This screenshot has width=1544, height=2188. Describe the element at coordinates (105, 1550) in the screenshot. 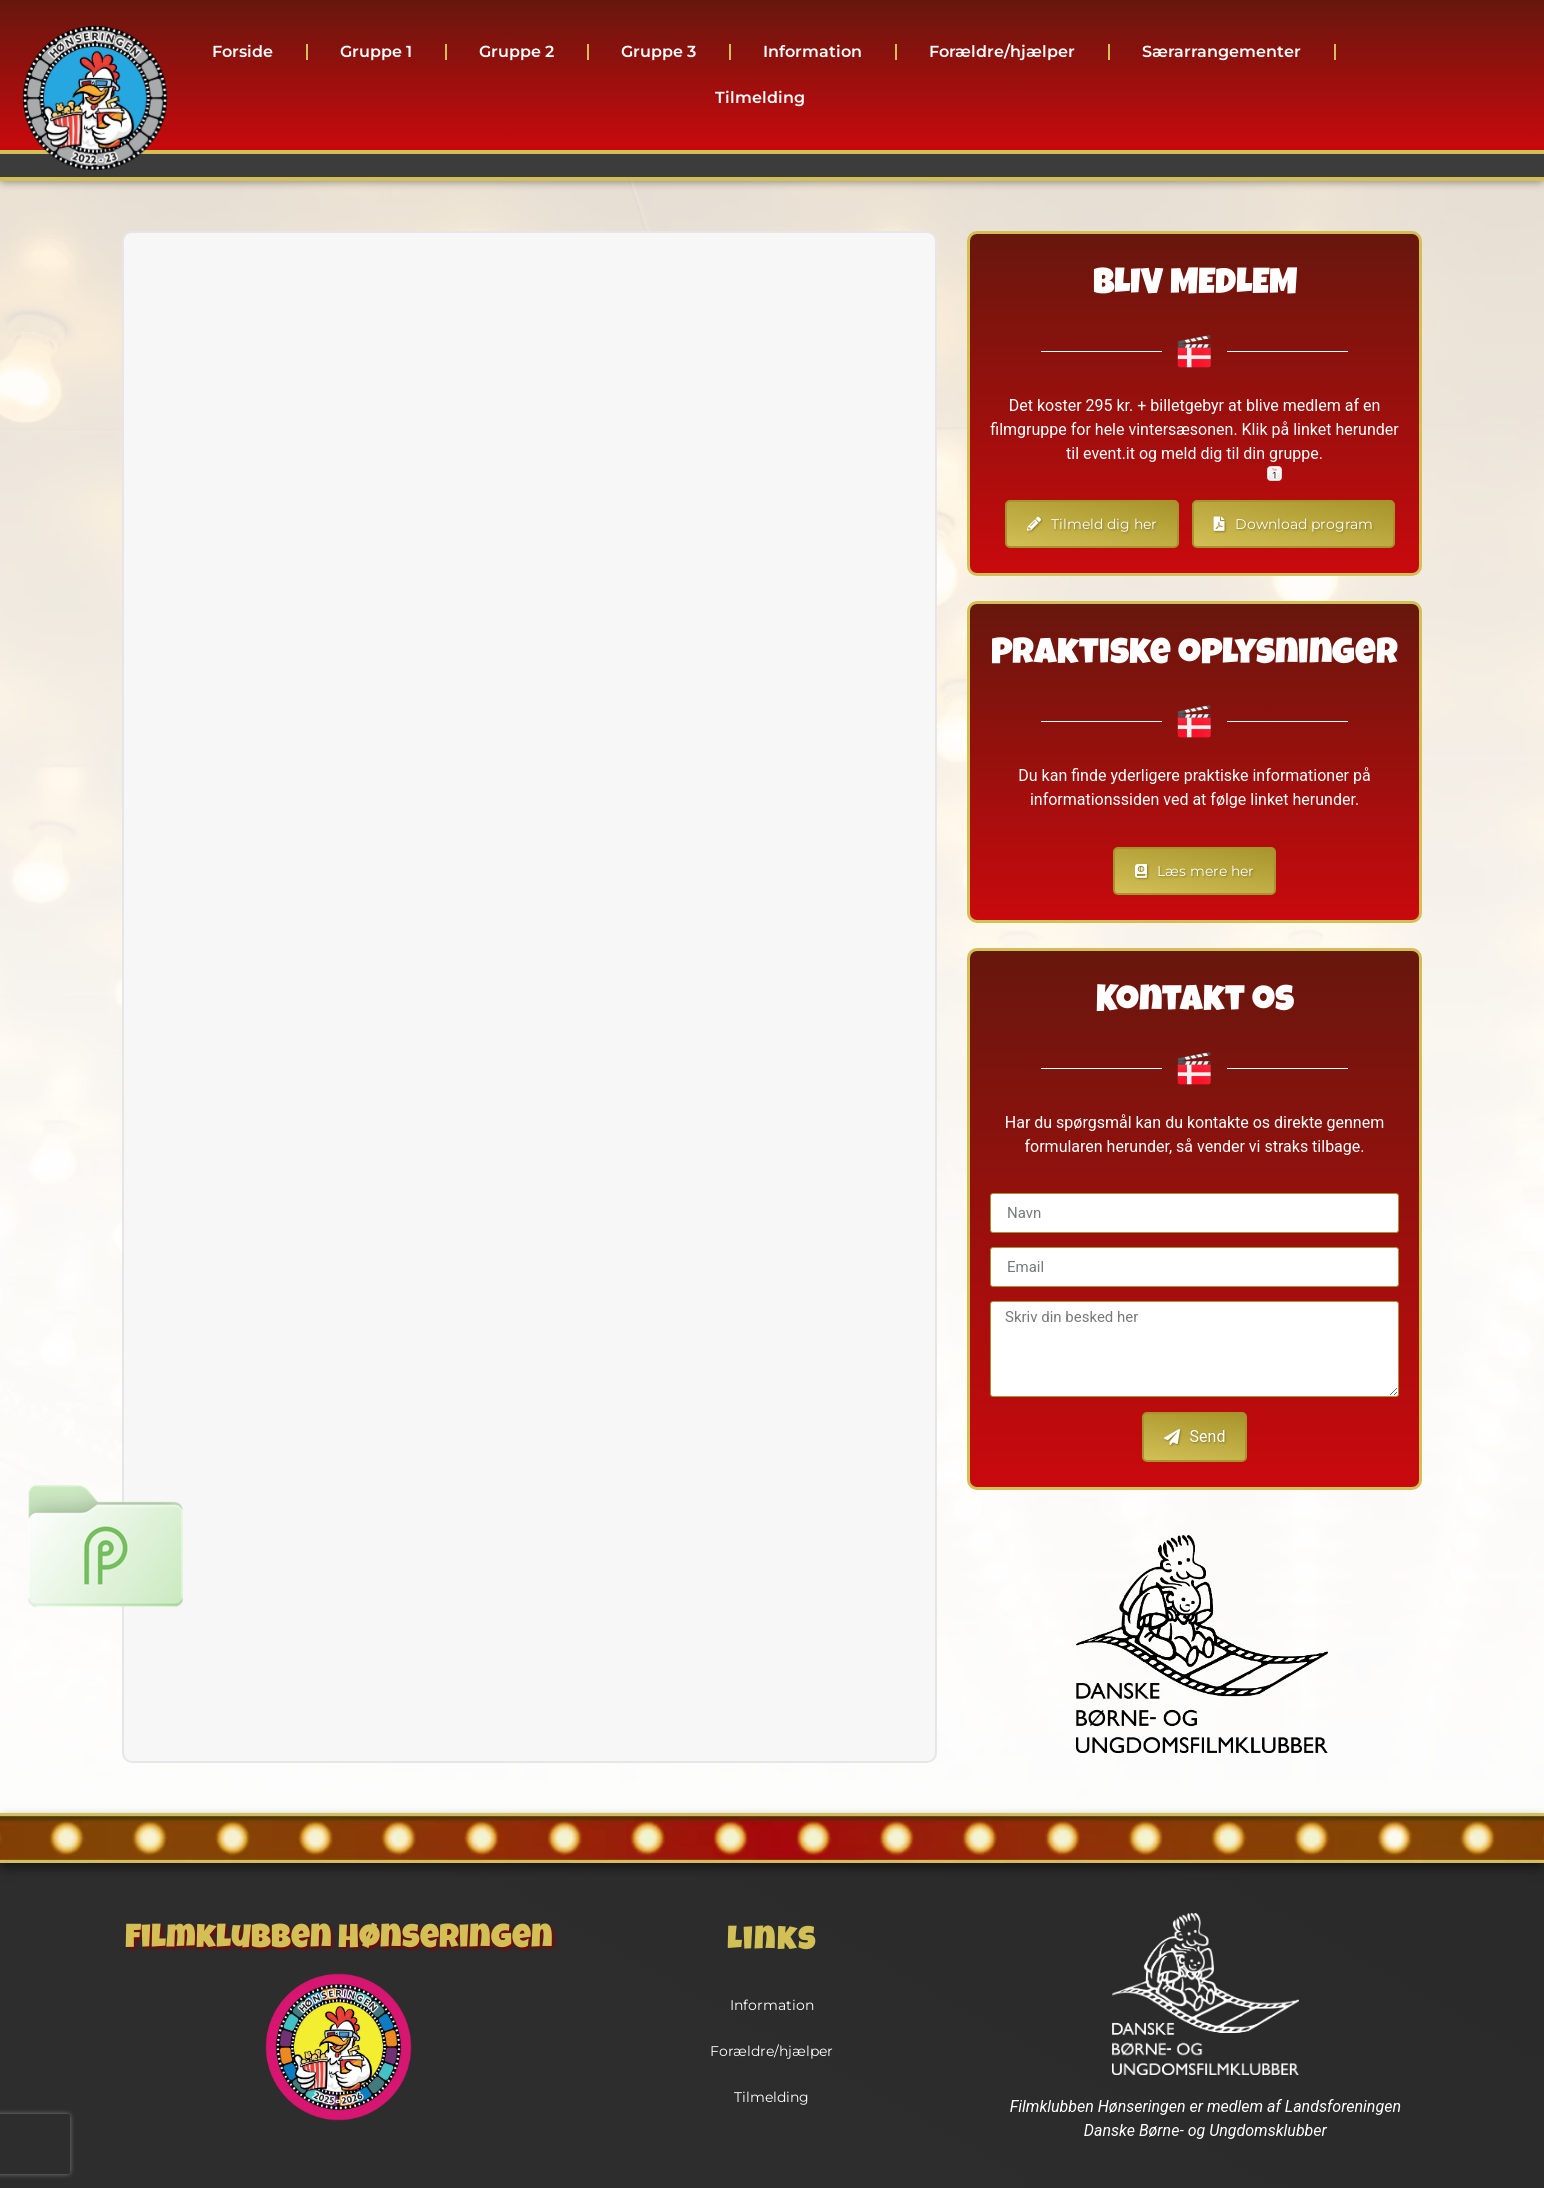

I see `open android pie system files folder` at that location.